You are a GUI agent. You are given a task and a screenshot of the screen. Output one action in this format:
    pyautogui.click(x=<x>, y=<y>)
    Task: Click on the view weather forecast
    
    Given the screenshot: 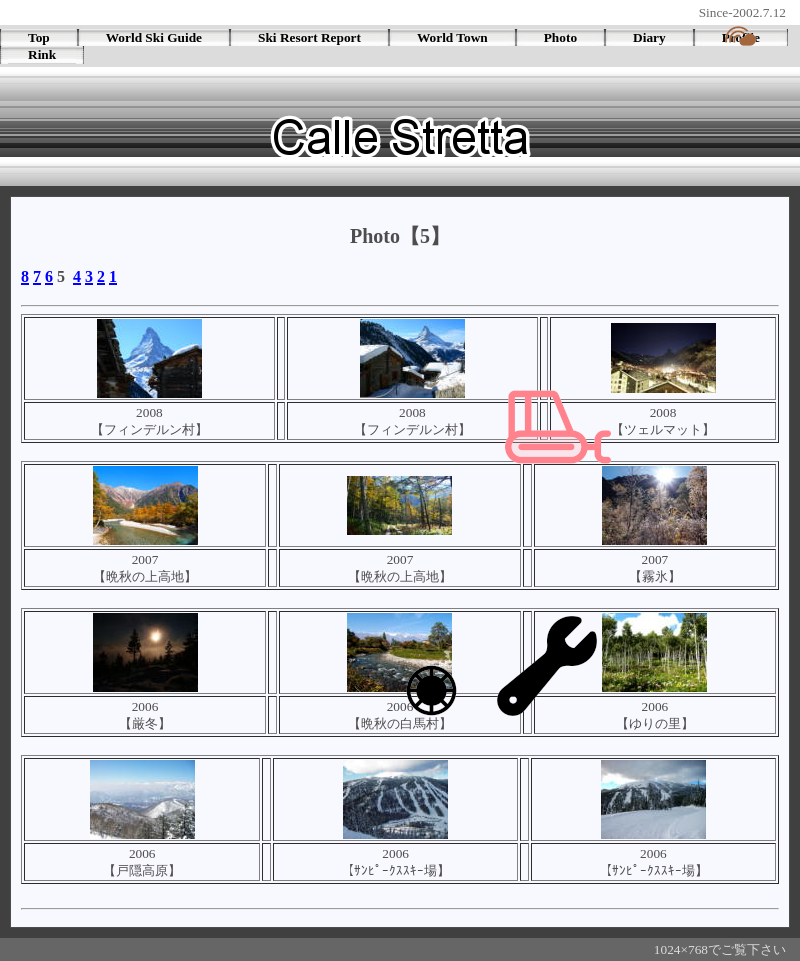 What is the action you would take?
    pyautogui.click(x=740, y=35)
    